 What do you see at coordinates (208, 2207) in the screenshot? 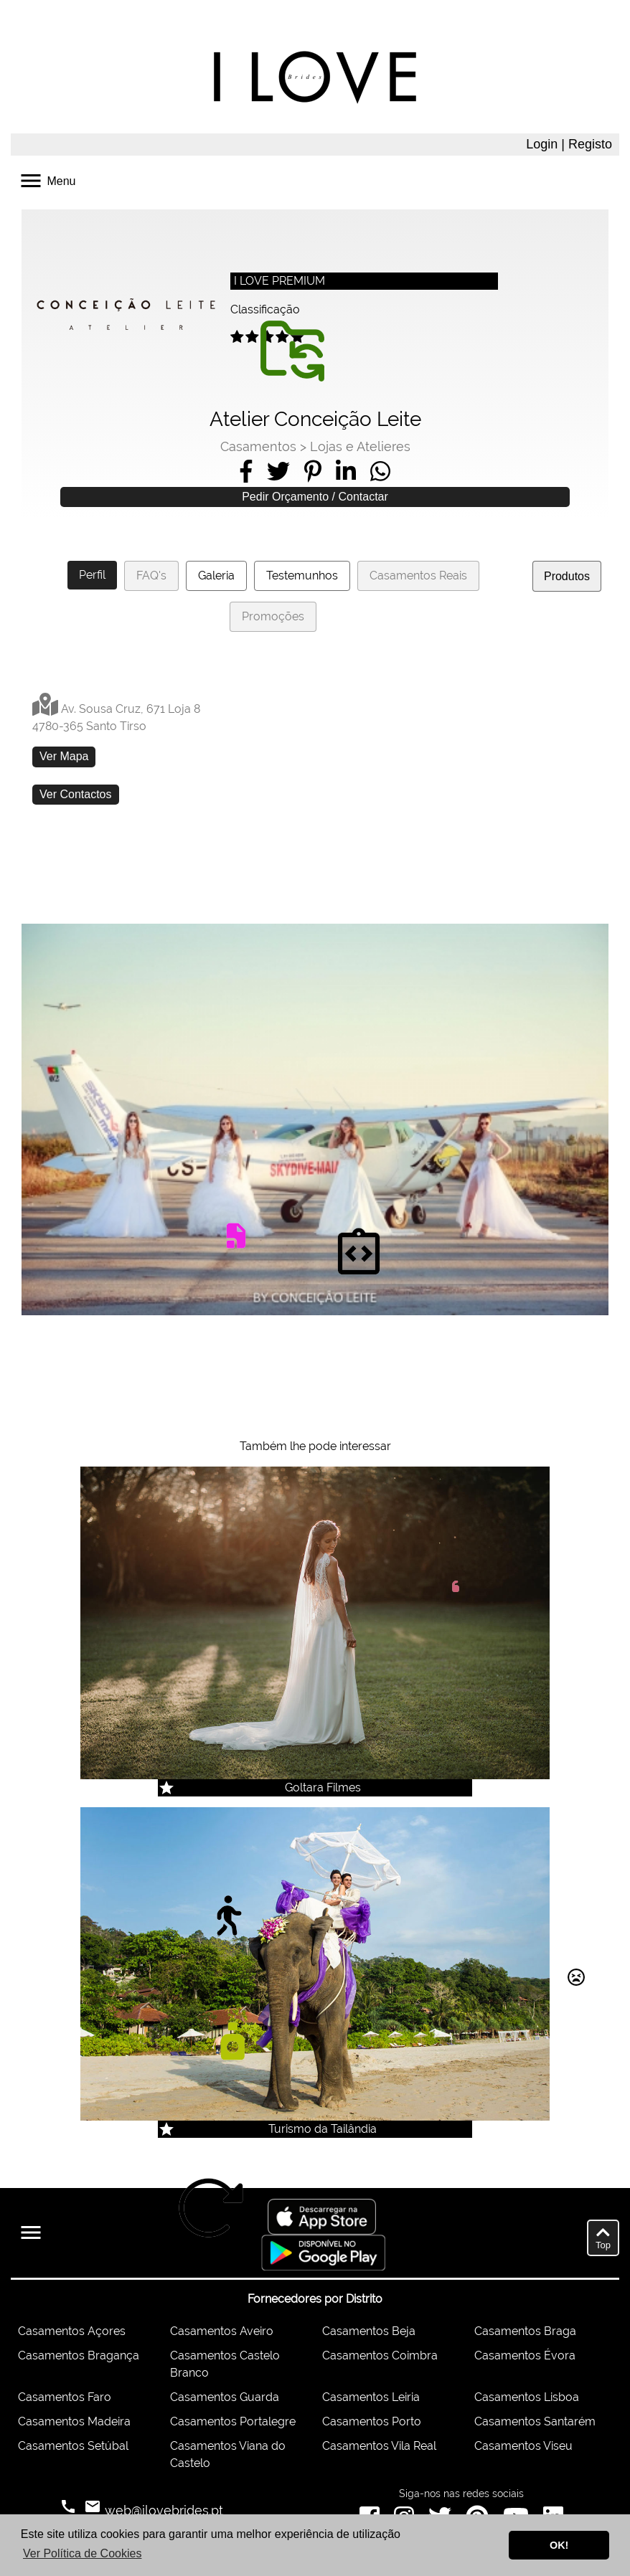
I see `refresh or reload the current page` at bounding box center [208, 2207].